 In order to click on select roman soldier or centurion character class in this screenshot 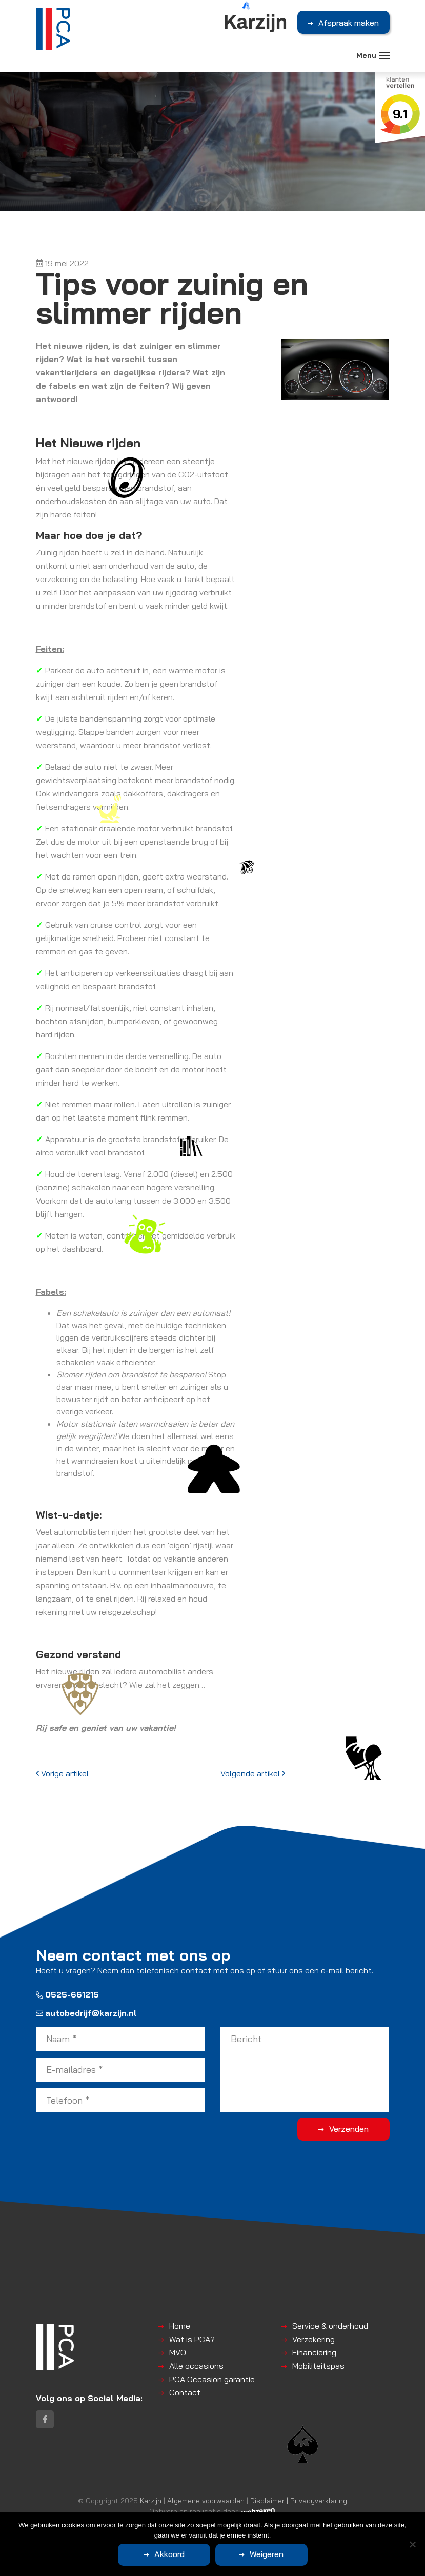, I will do `click(246, 5)`.